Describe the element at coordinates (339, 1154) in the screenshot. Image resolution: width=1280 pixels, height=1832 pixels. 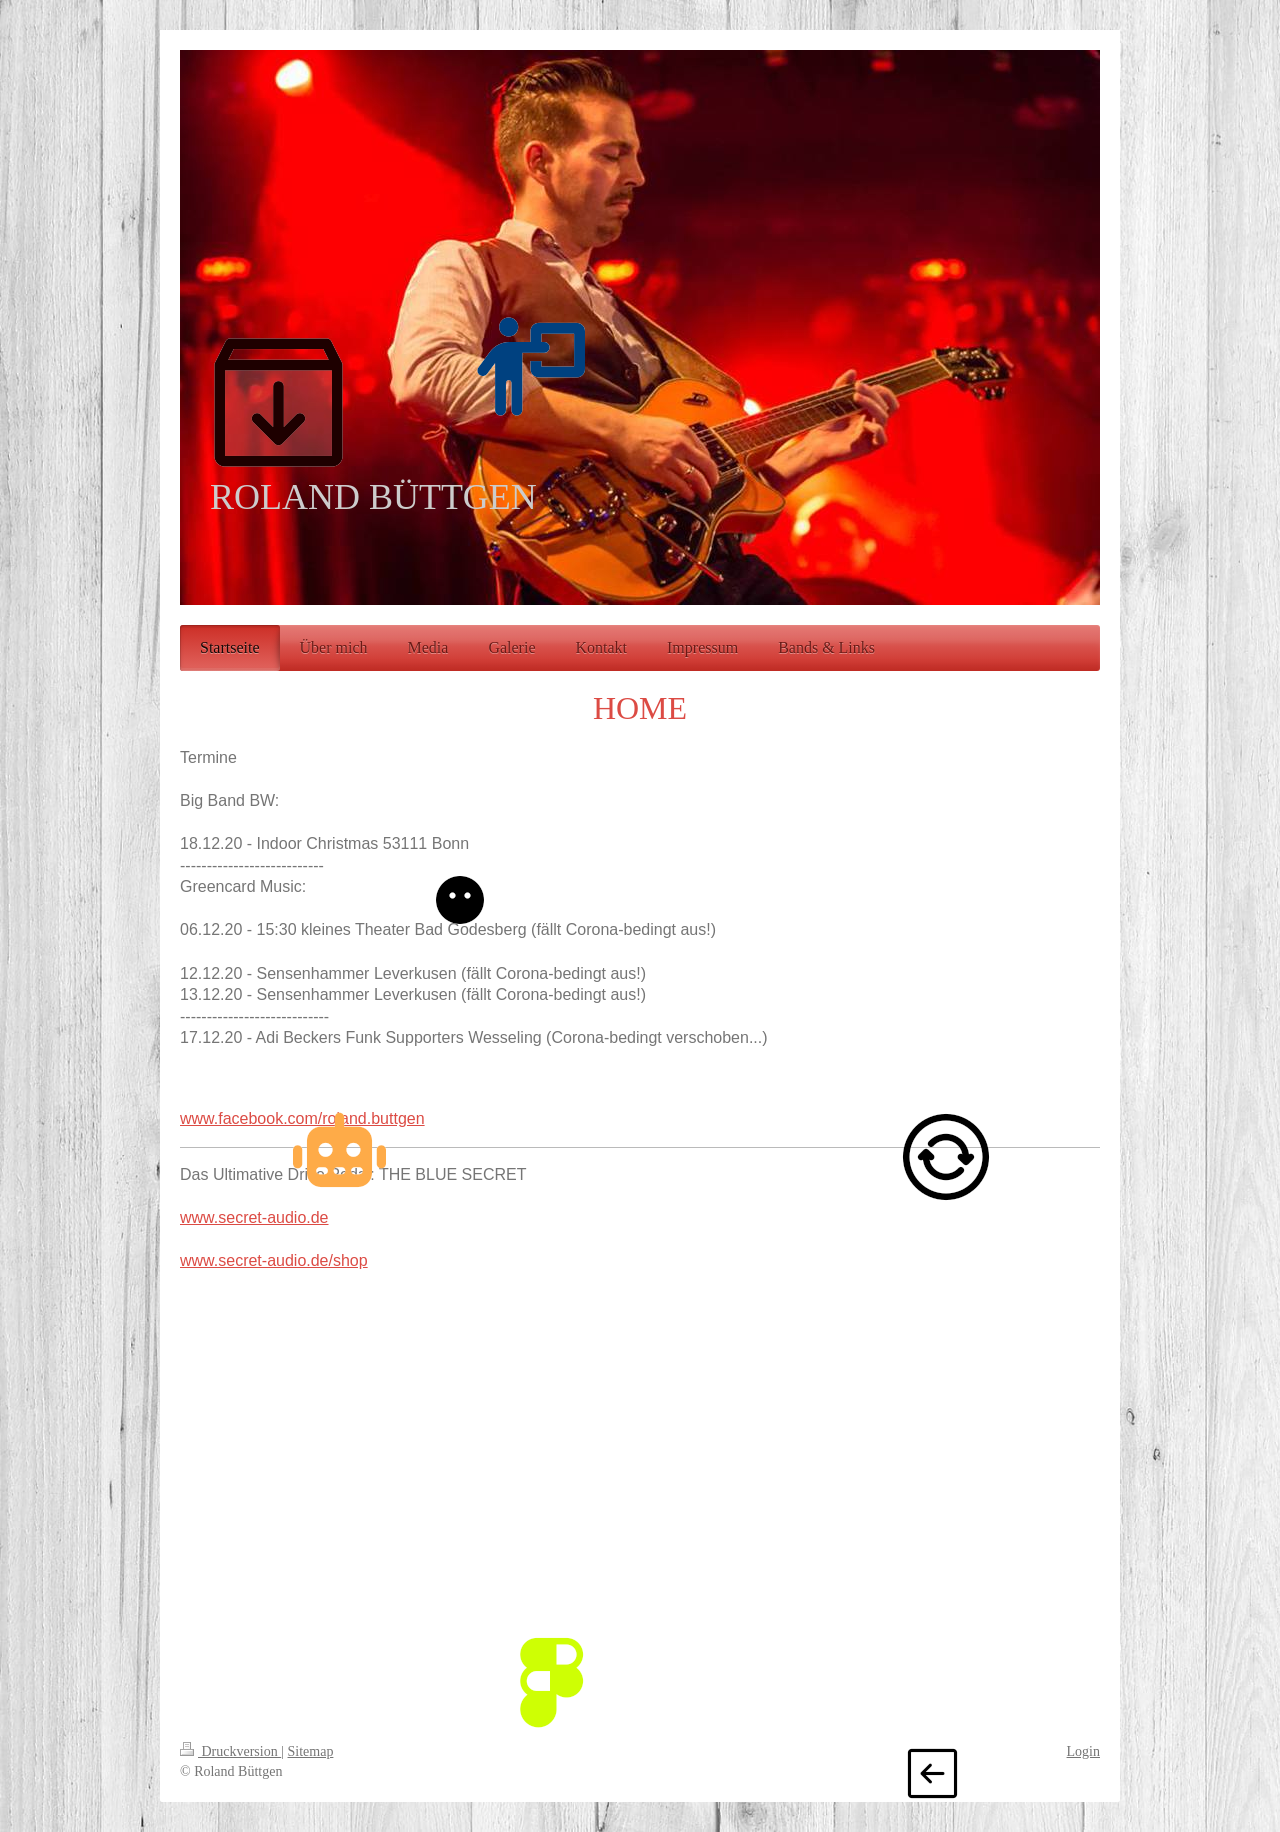
I see `access AI assistant or chatbot features` at that location.